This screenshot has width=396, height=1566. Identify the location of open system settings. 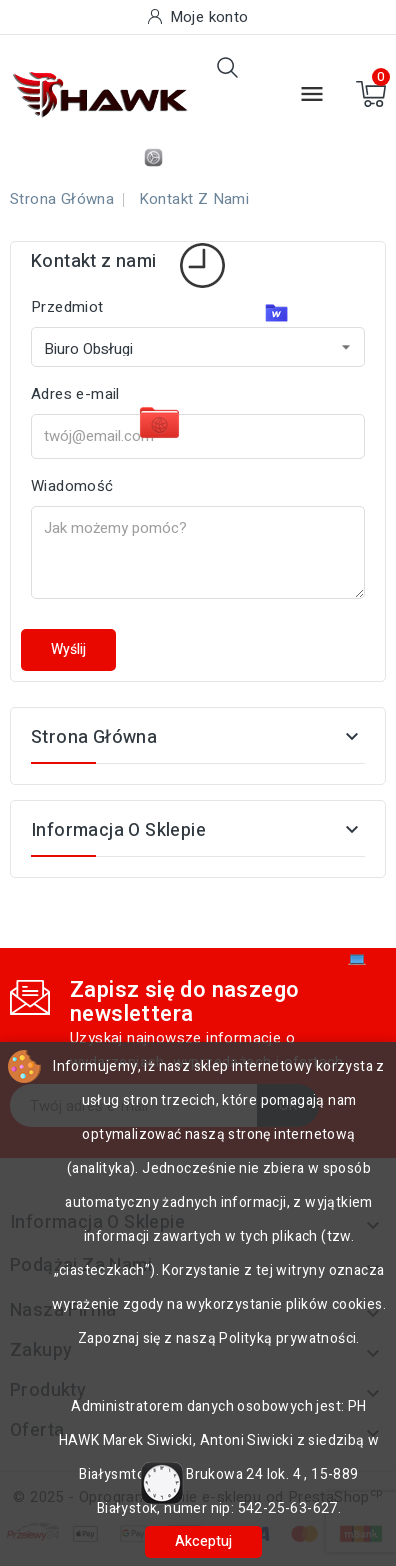
(153, 157).